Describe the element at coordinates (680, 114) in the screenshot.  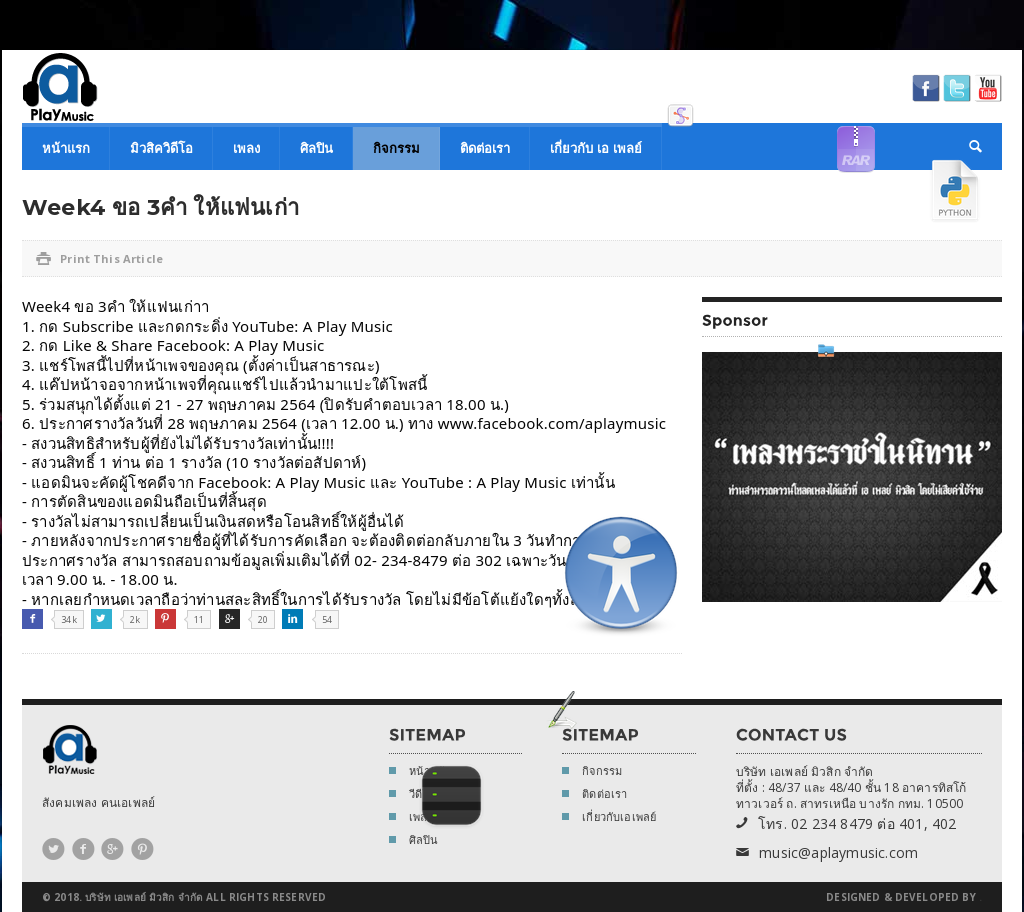
I see `an SVG image file` at that location.